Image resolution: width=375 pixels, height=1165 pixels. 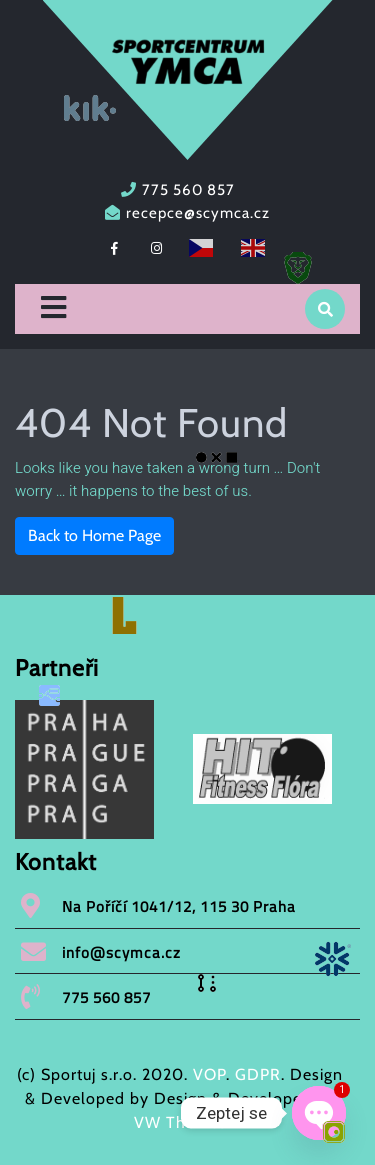 What do you see at coordinates (298, 268) in the screenshot?
I see `open brave browser` at bounding box center [298, 268].